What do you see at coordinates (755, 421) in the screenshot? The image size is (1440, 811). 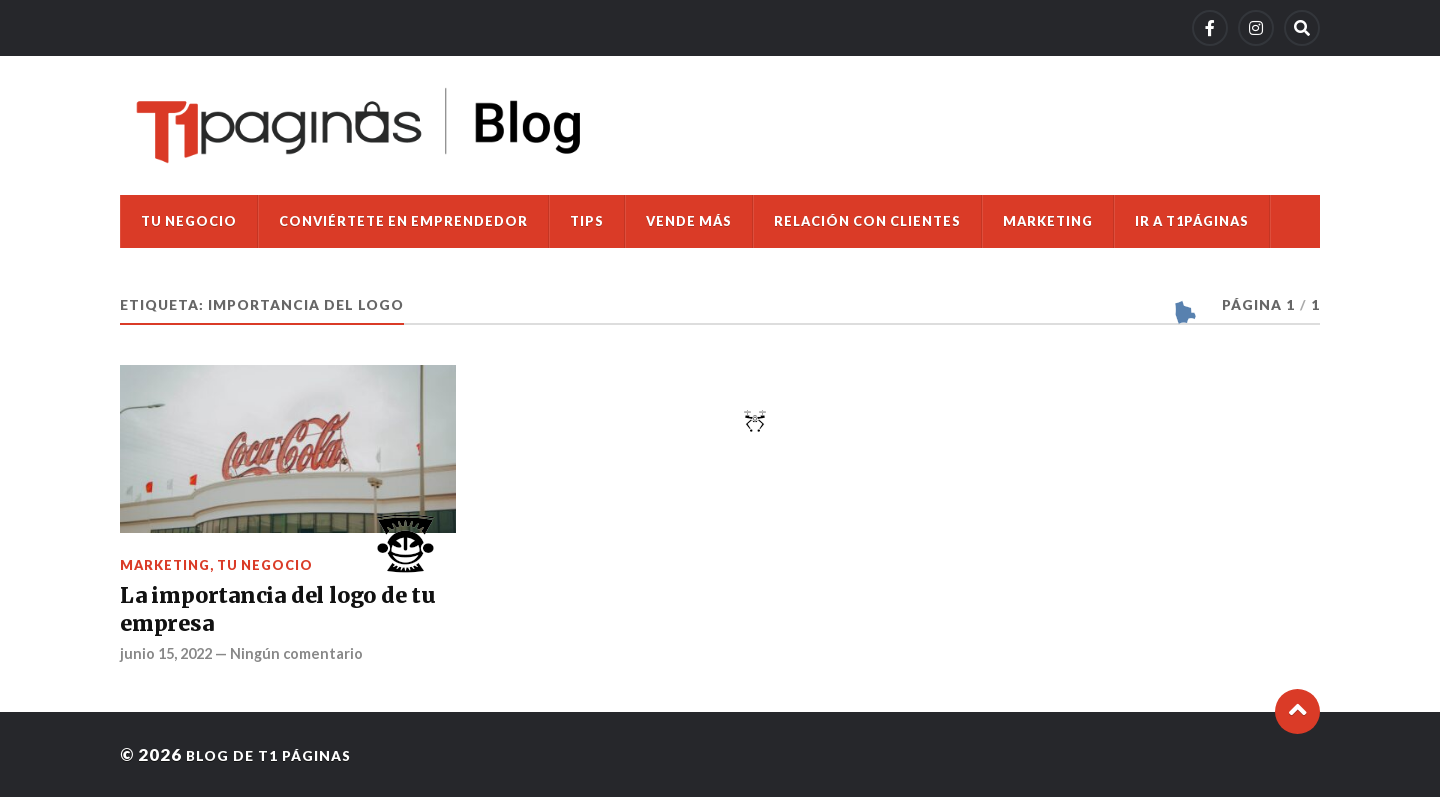 I see `track your drone delivery status` at bounding box center [755, 421].